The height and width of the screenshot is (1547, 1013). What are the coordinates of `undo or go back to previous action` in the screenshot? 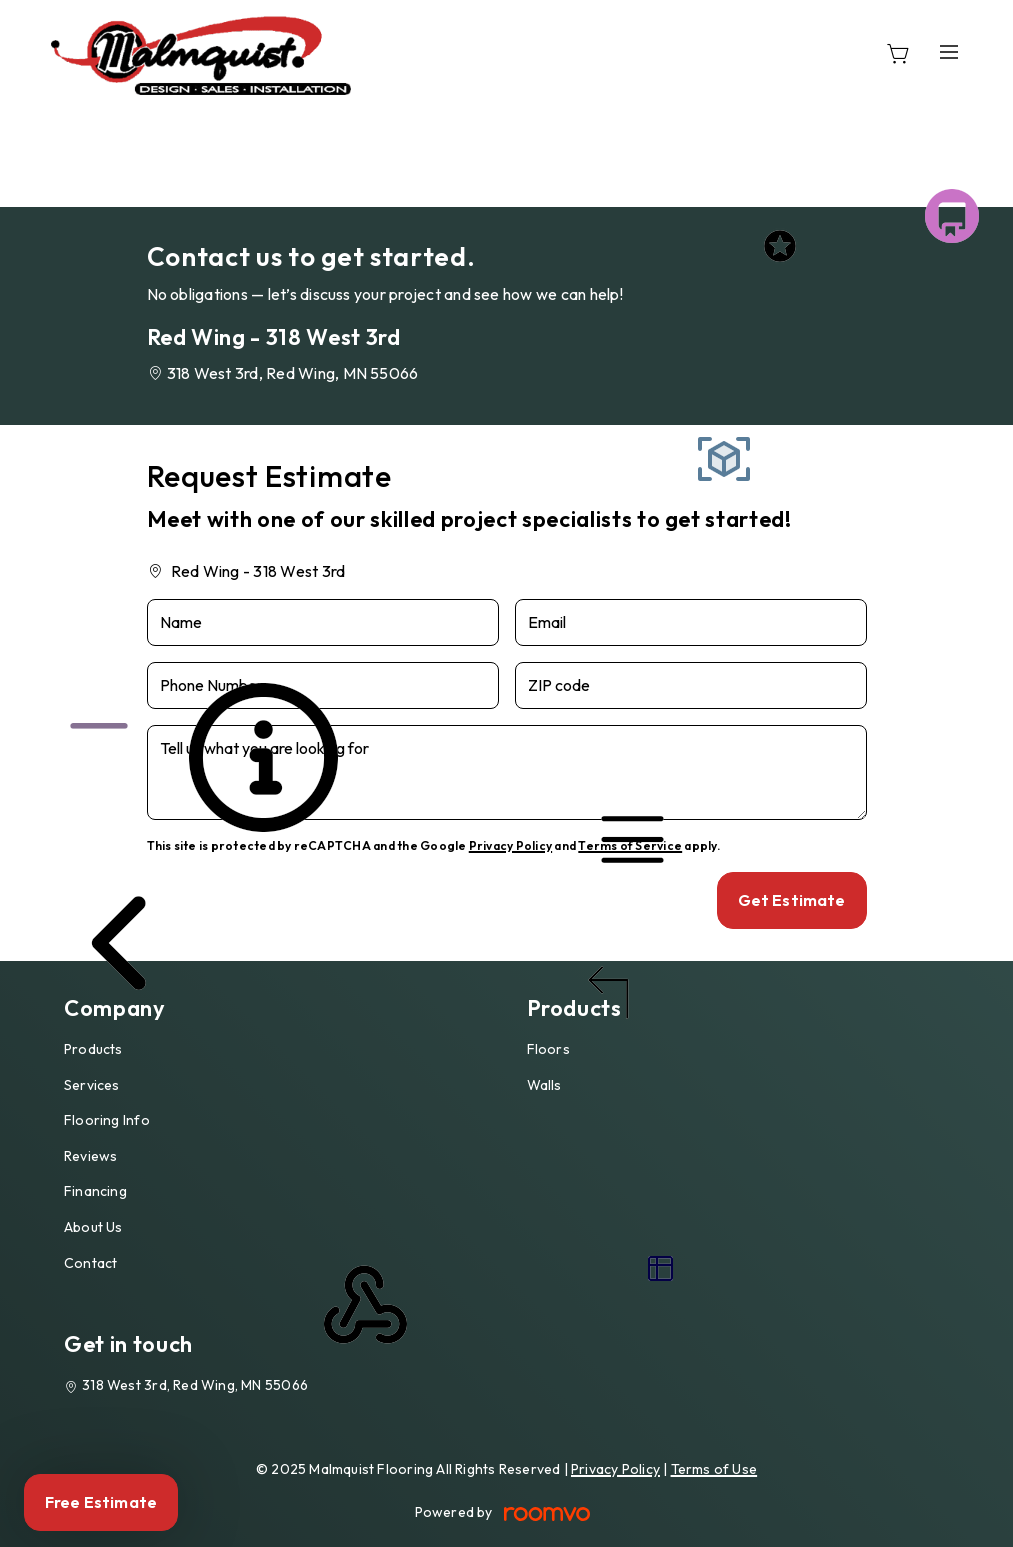 It's located at (610, 992).